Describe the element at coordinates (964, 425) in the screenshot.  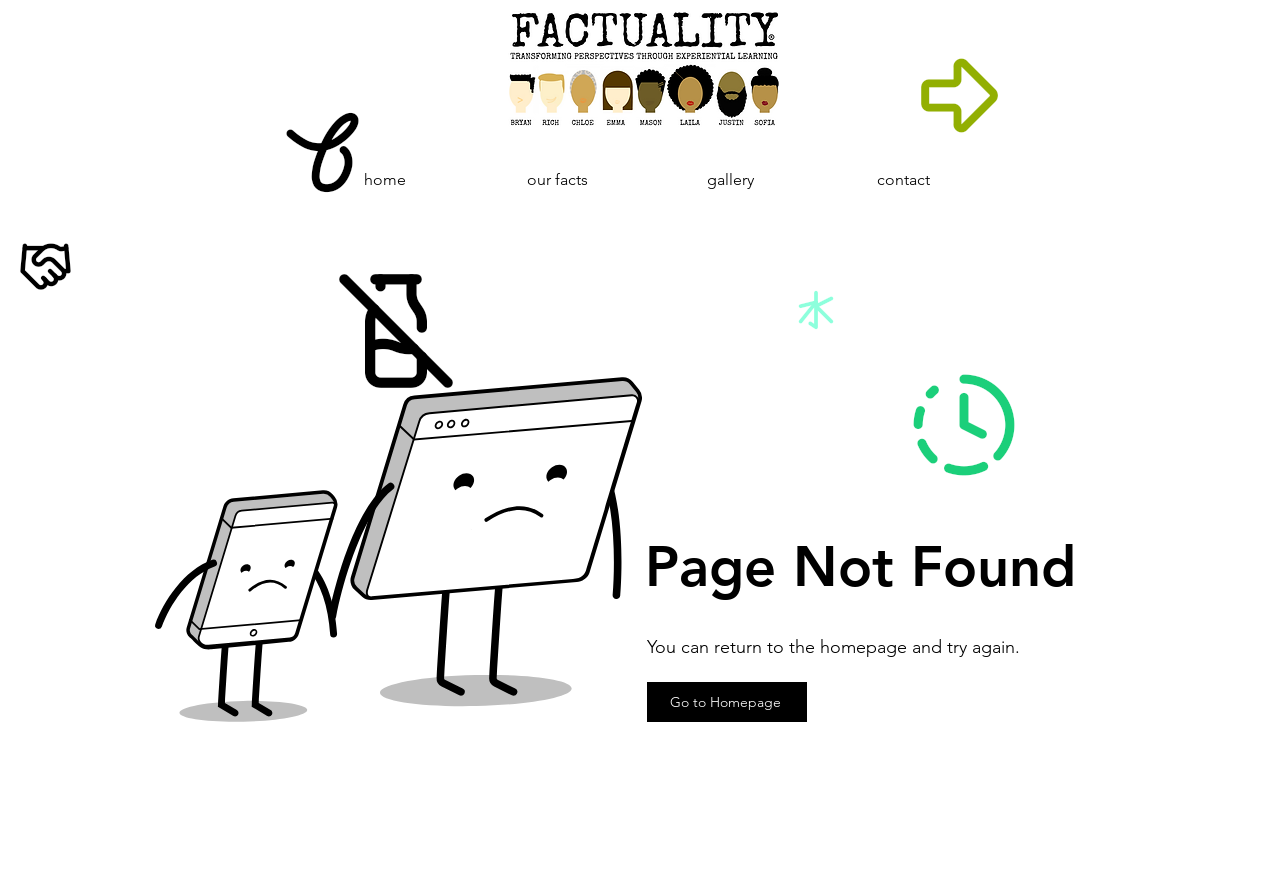
I see `indicates expiring or temporary content` at that location.